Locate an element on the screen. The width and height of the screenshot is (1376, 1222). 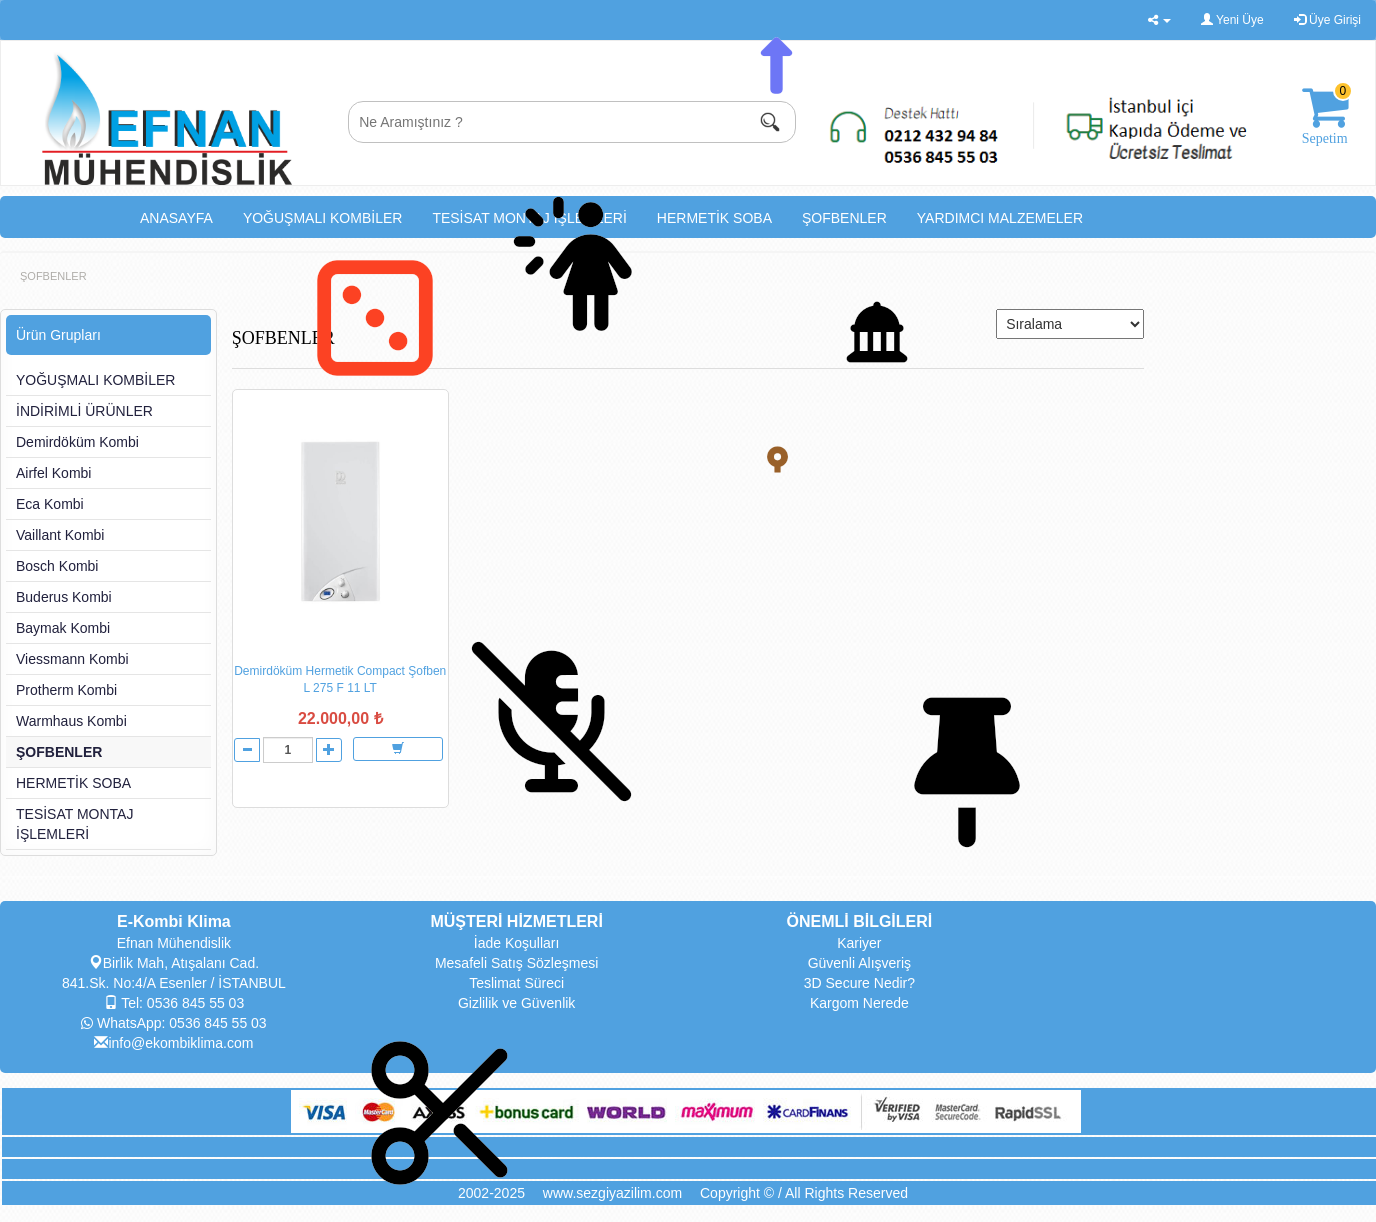
open sourcetree git client is located at coordinates (777, 459).